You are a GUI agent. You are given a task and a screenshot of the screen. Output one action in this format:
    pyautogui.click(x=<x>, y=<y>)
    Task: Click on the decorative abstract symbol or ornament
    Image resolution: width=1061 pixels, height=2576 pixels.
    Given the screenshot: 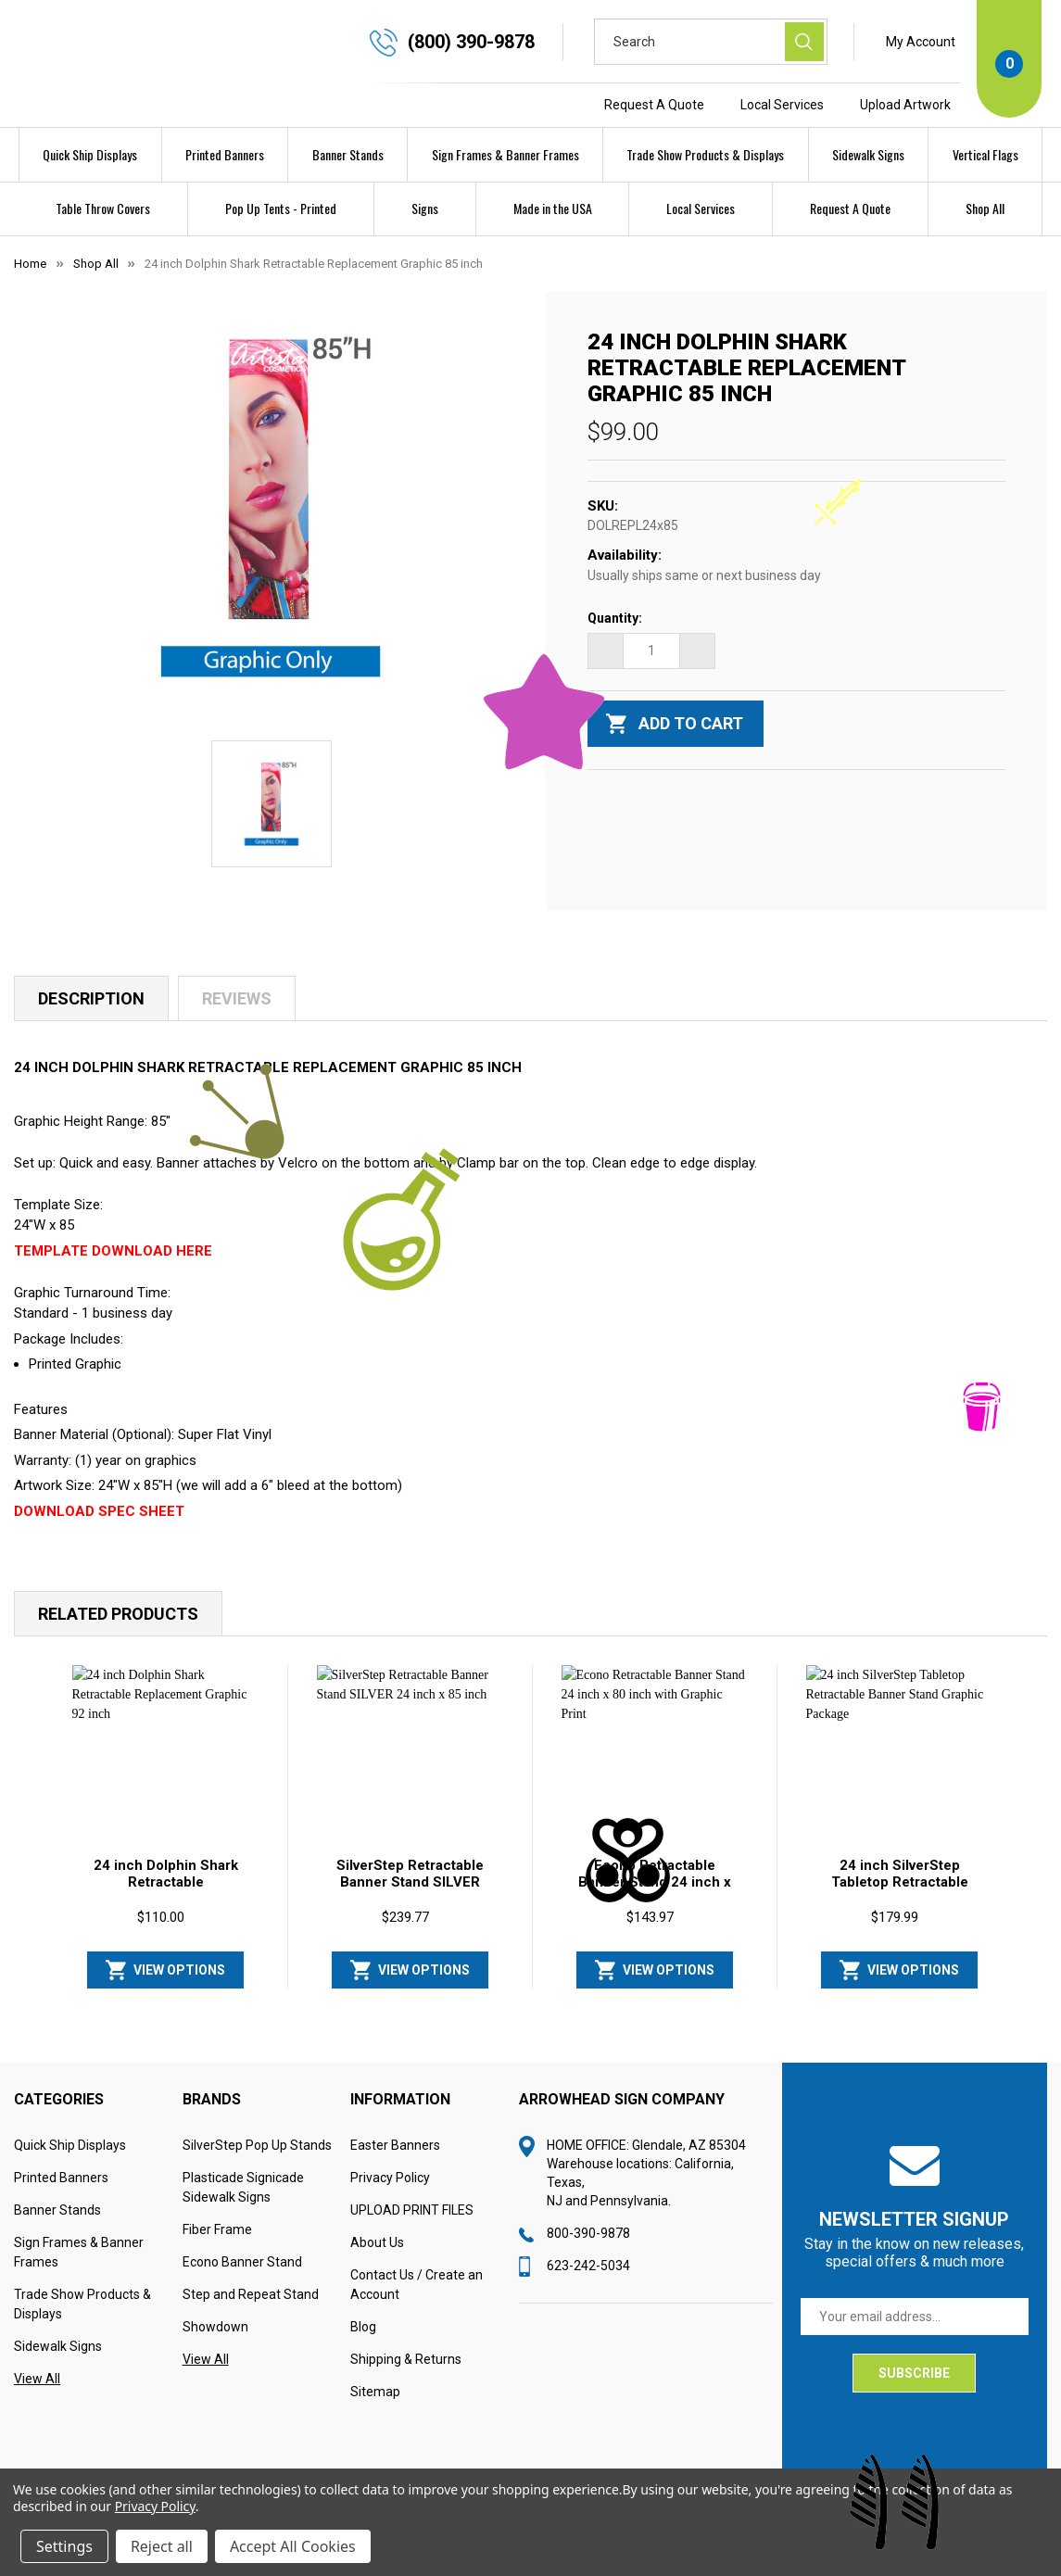 What is the action you would take?
    pyautogui.click(x=627, y=1860)
    